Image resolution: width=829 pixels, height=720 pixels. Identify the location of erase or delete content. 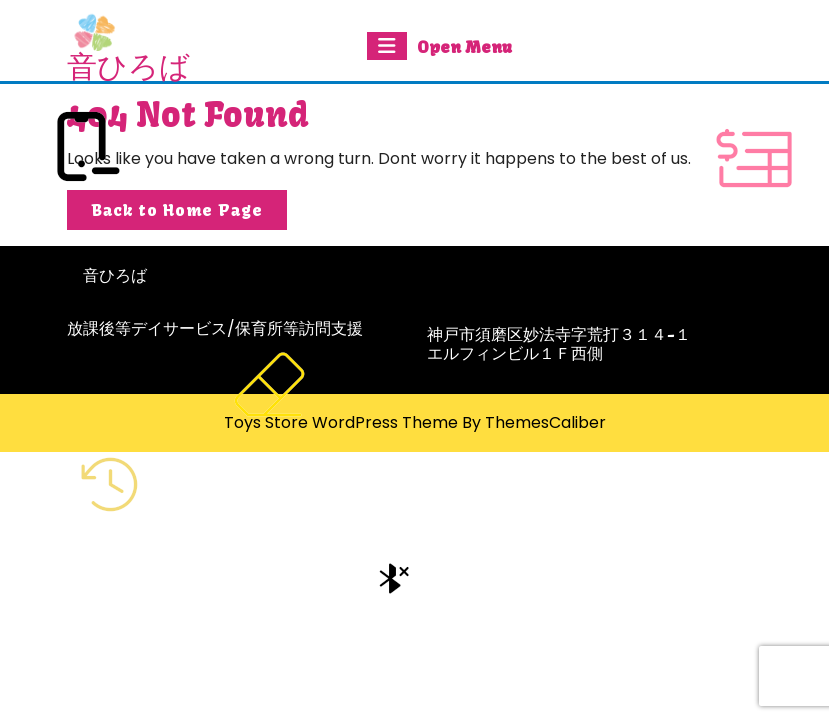
(269, 384).